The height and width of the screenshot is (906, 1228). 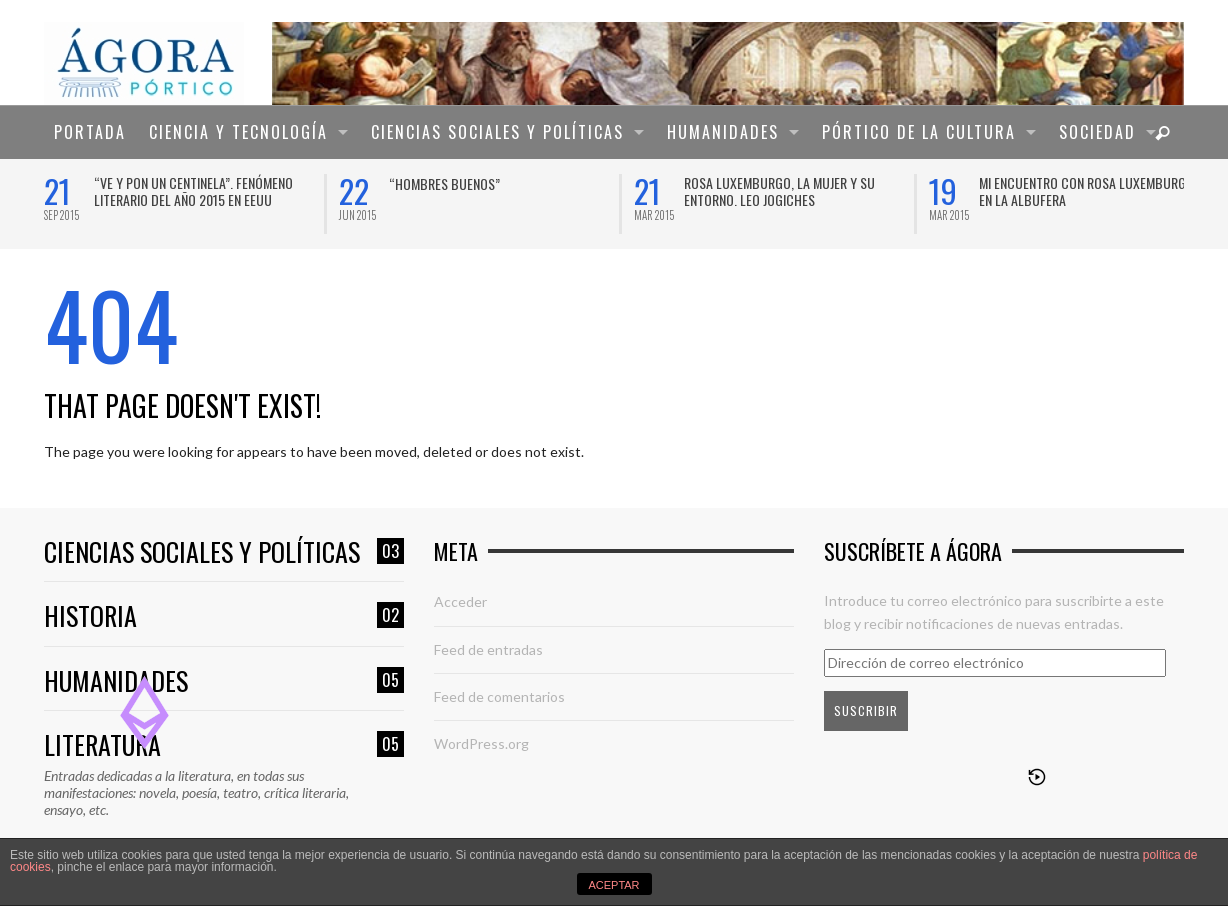 What do you see at coordinates (144, 712) in the screenshot?
I see `view ethereum wallet balance` at bounding box center [144, 712].